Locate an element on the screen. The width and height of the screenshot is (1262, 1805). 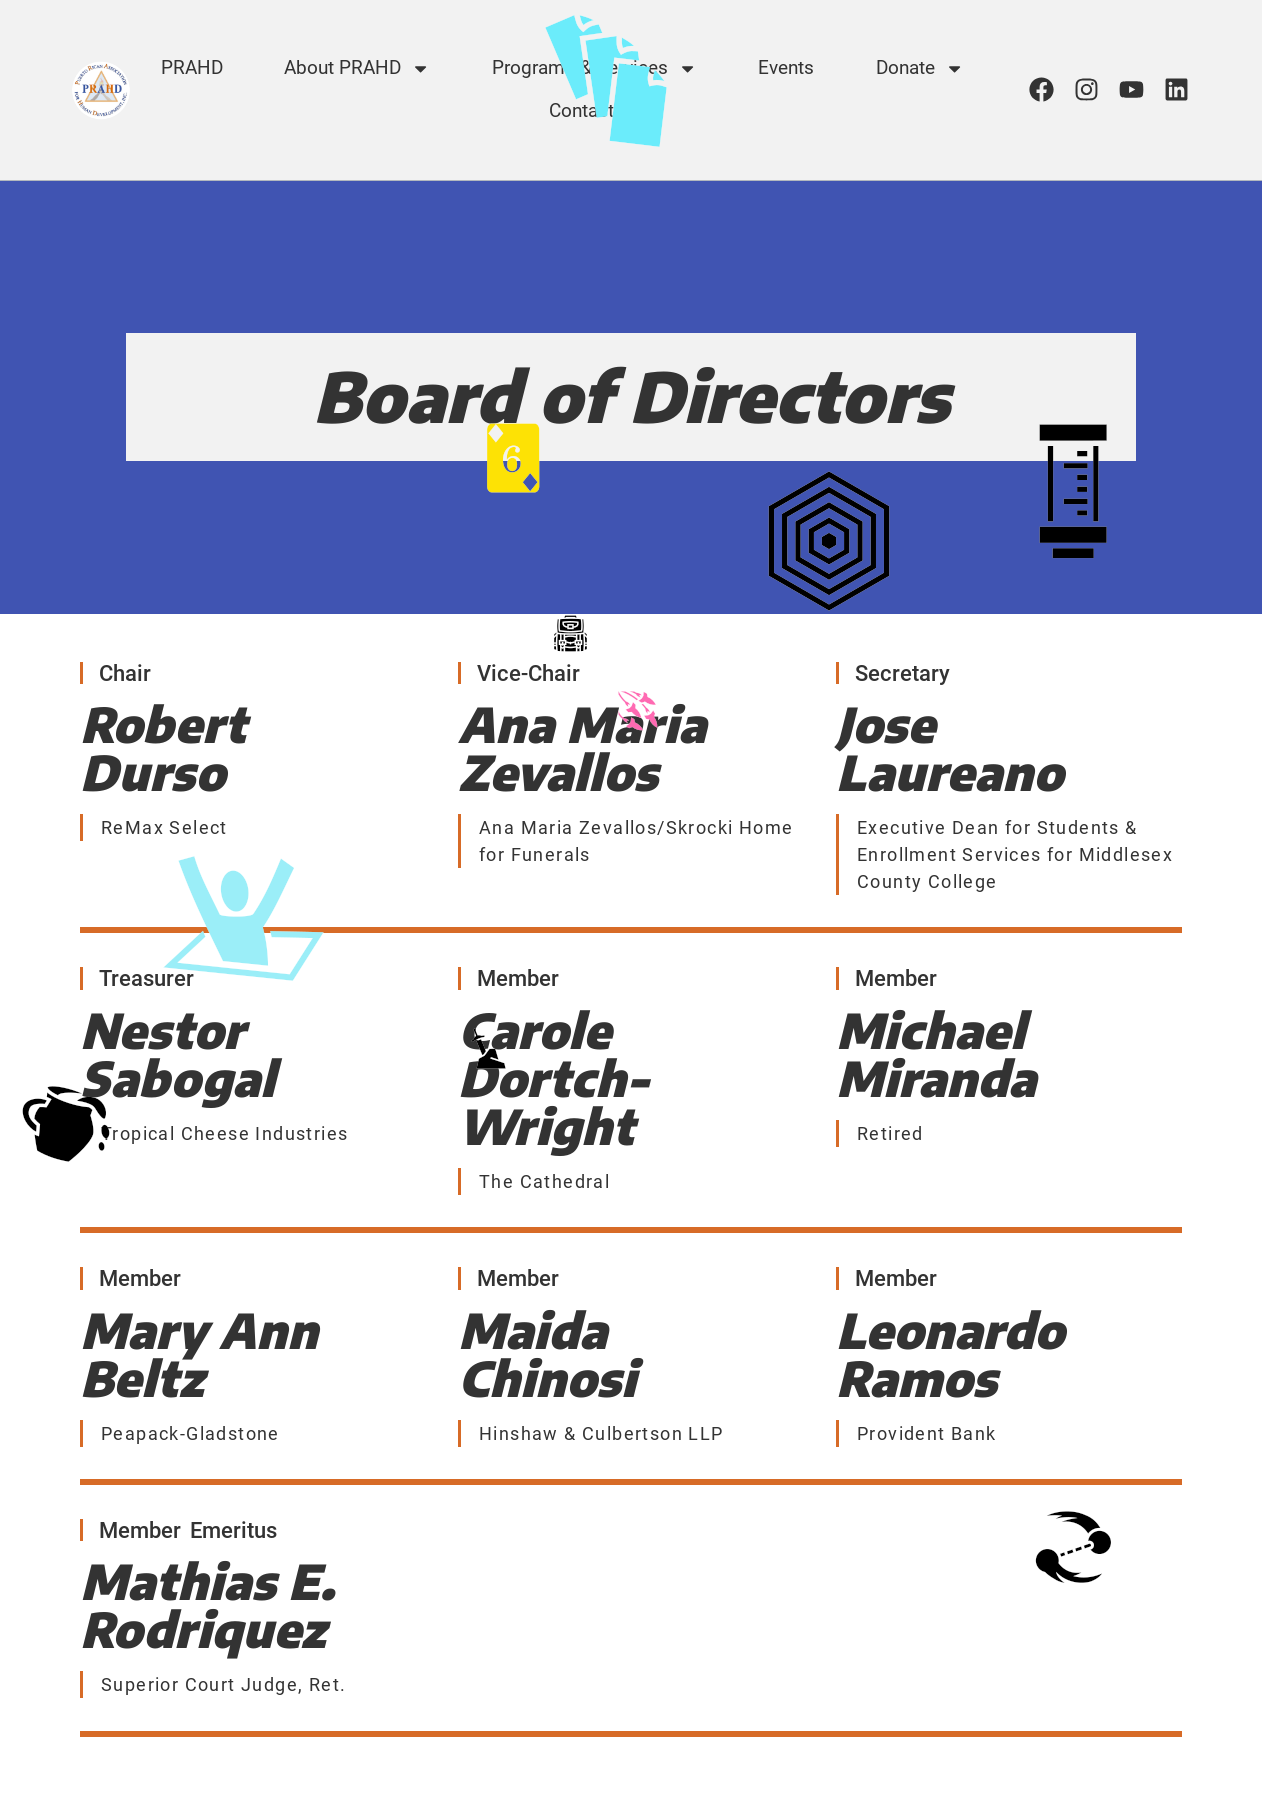
six of diamonds playing card is located at coordinates (513, 458).